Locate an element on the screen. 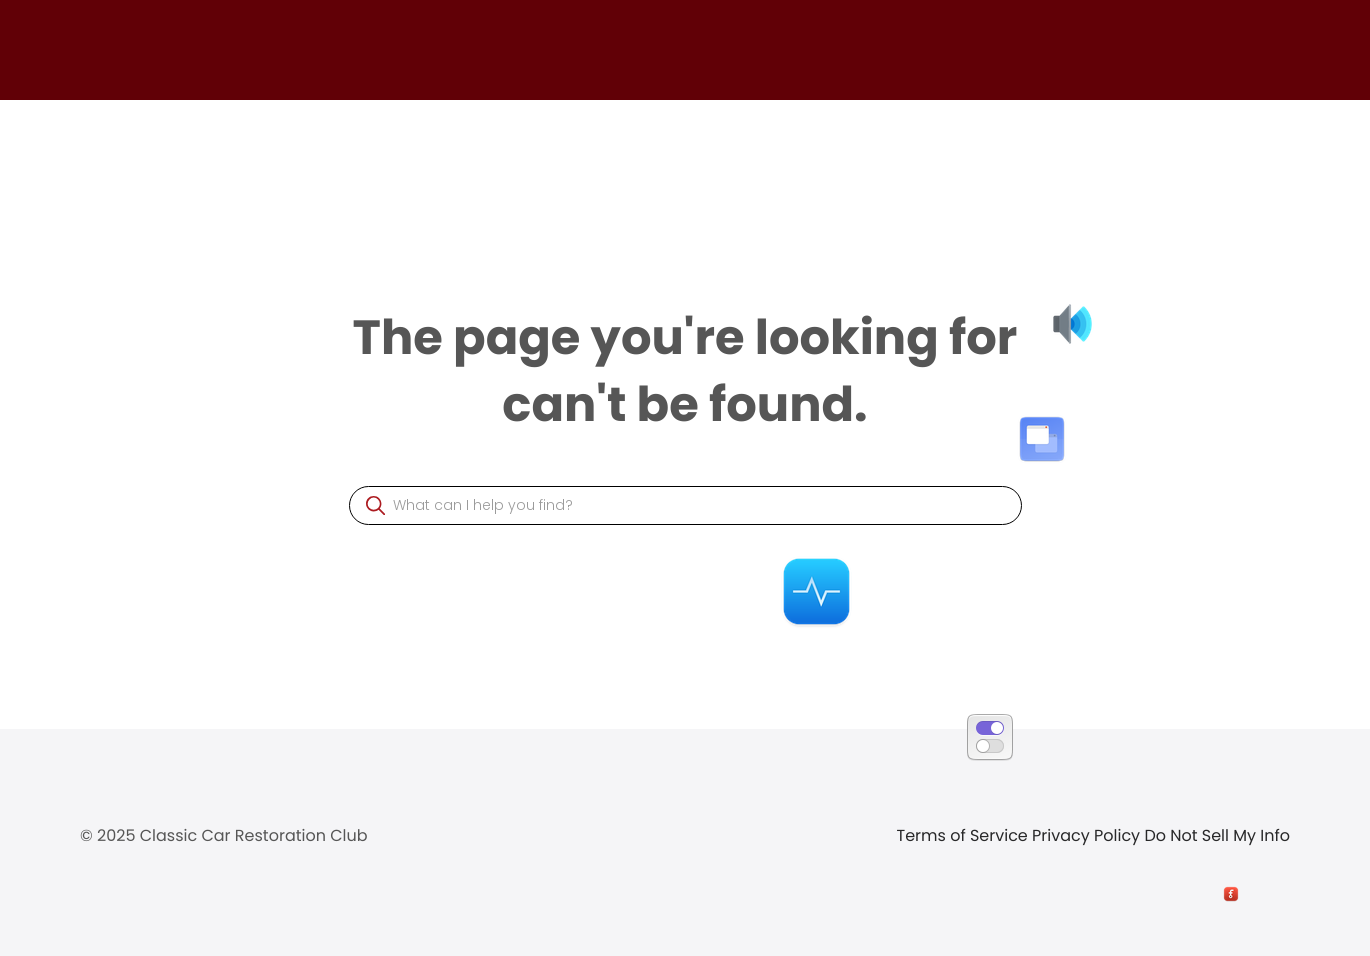  open fritzing electronics design application is located at coordinates (1231, 894).